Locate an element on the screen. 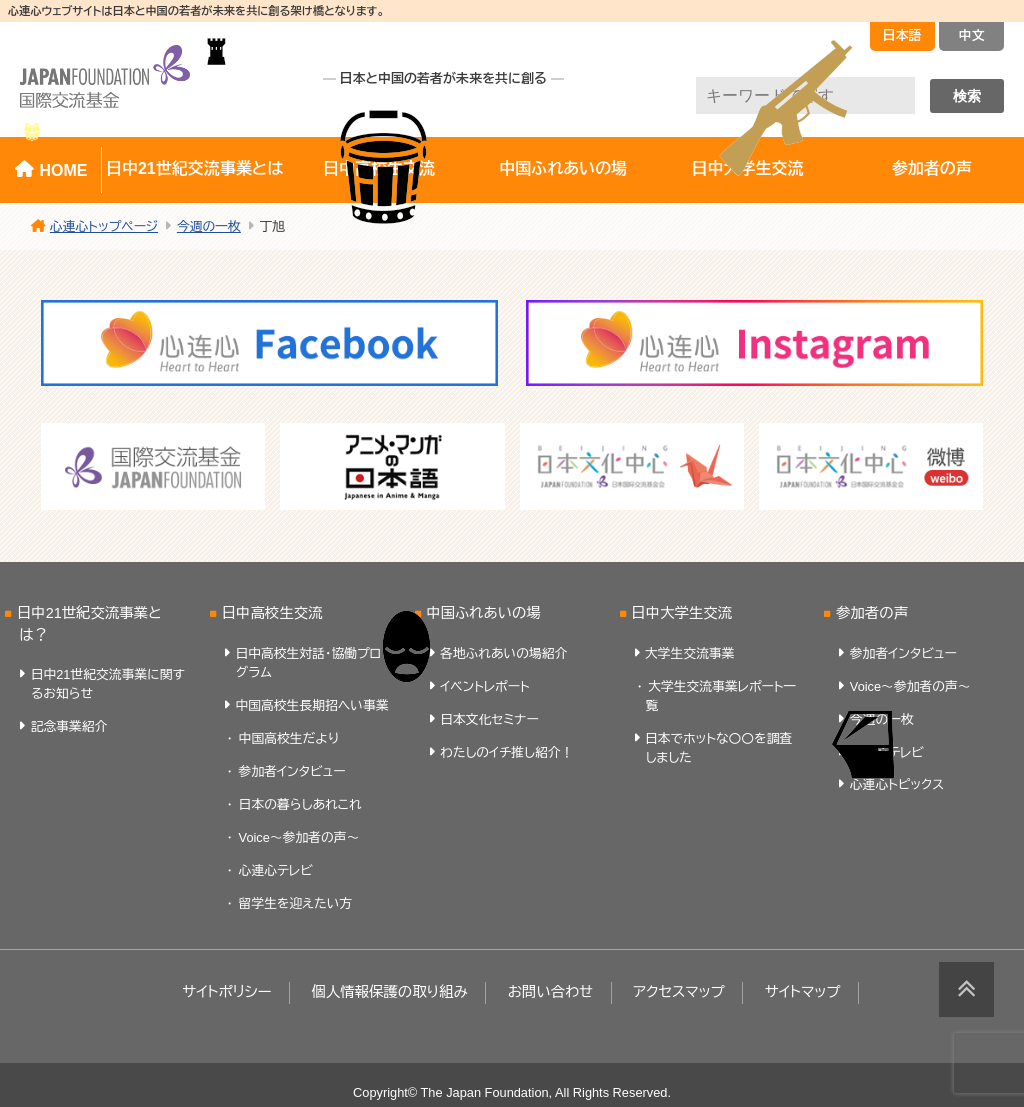 The image size is (1024, 1107). select MP5 submachine gun weapon is located at coordinates (785, 108).